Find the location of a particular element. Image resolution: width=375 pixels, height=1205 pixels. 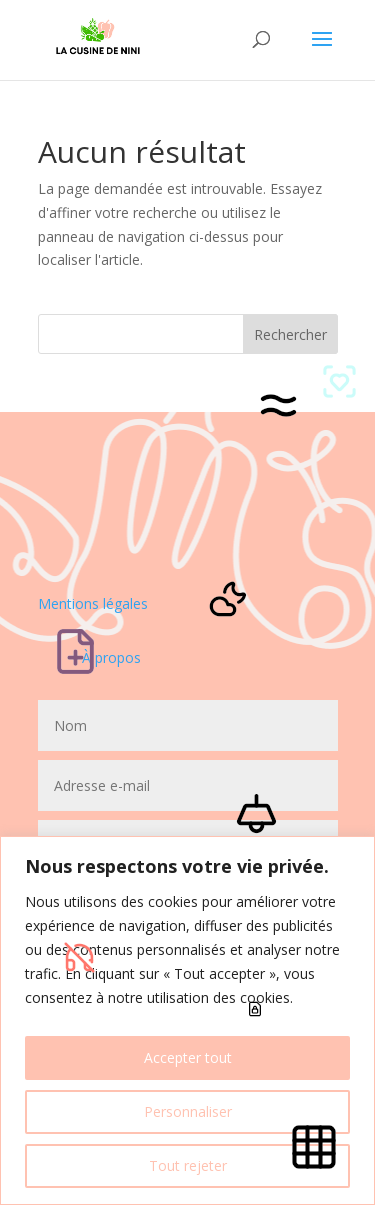

indicates nighttime or evening weather conditions is located at coordinates (228, 598).